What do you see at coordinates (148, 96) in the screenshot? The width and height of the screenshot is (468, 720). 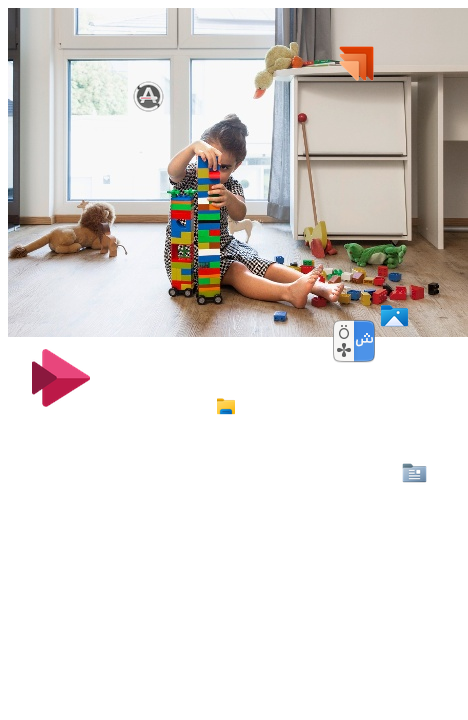 I see `open the system software update application` at bounding box center [148, 96].